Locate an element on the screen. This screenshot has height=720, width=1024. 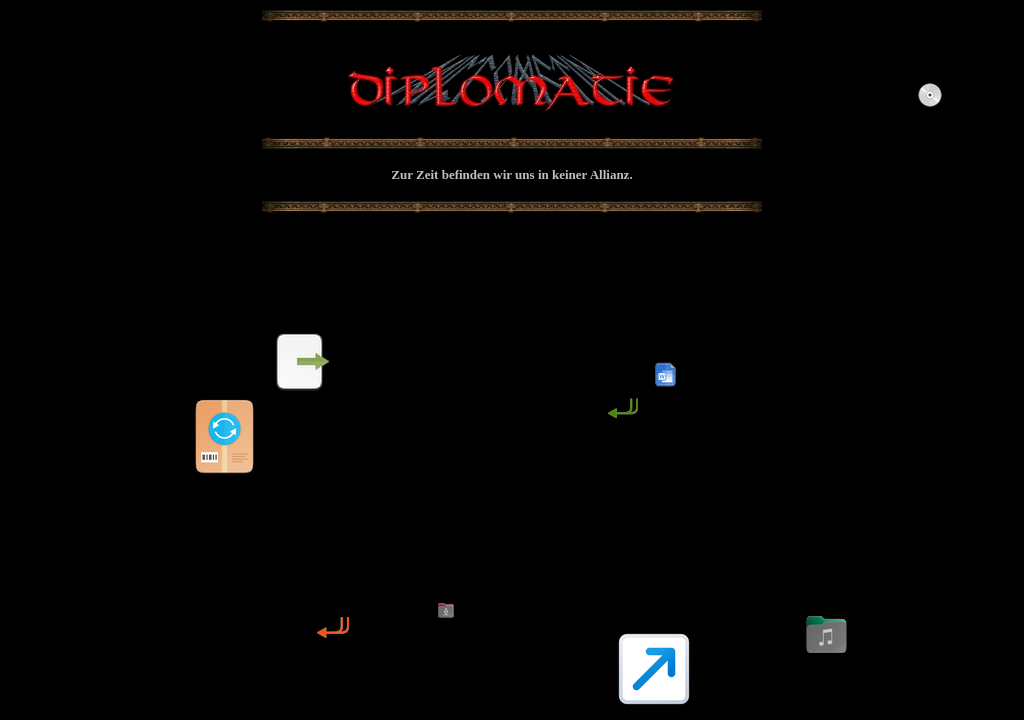
access your downloads folder is located at coordinates (446, 610).